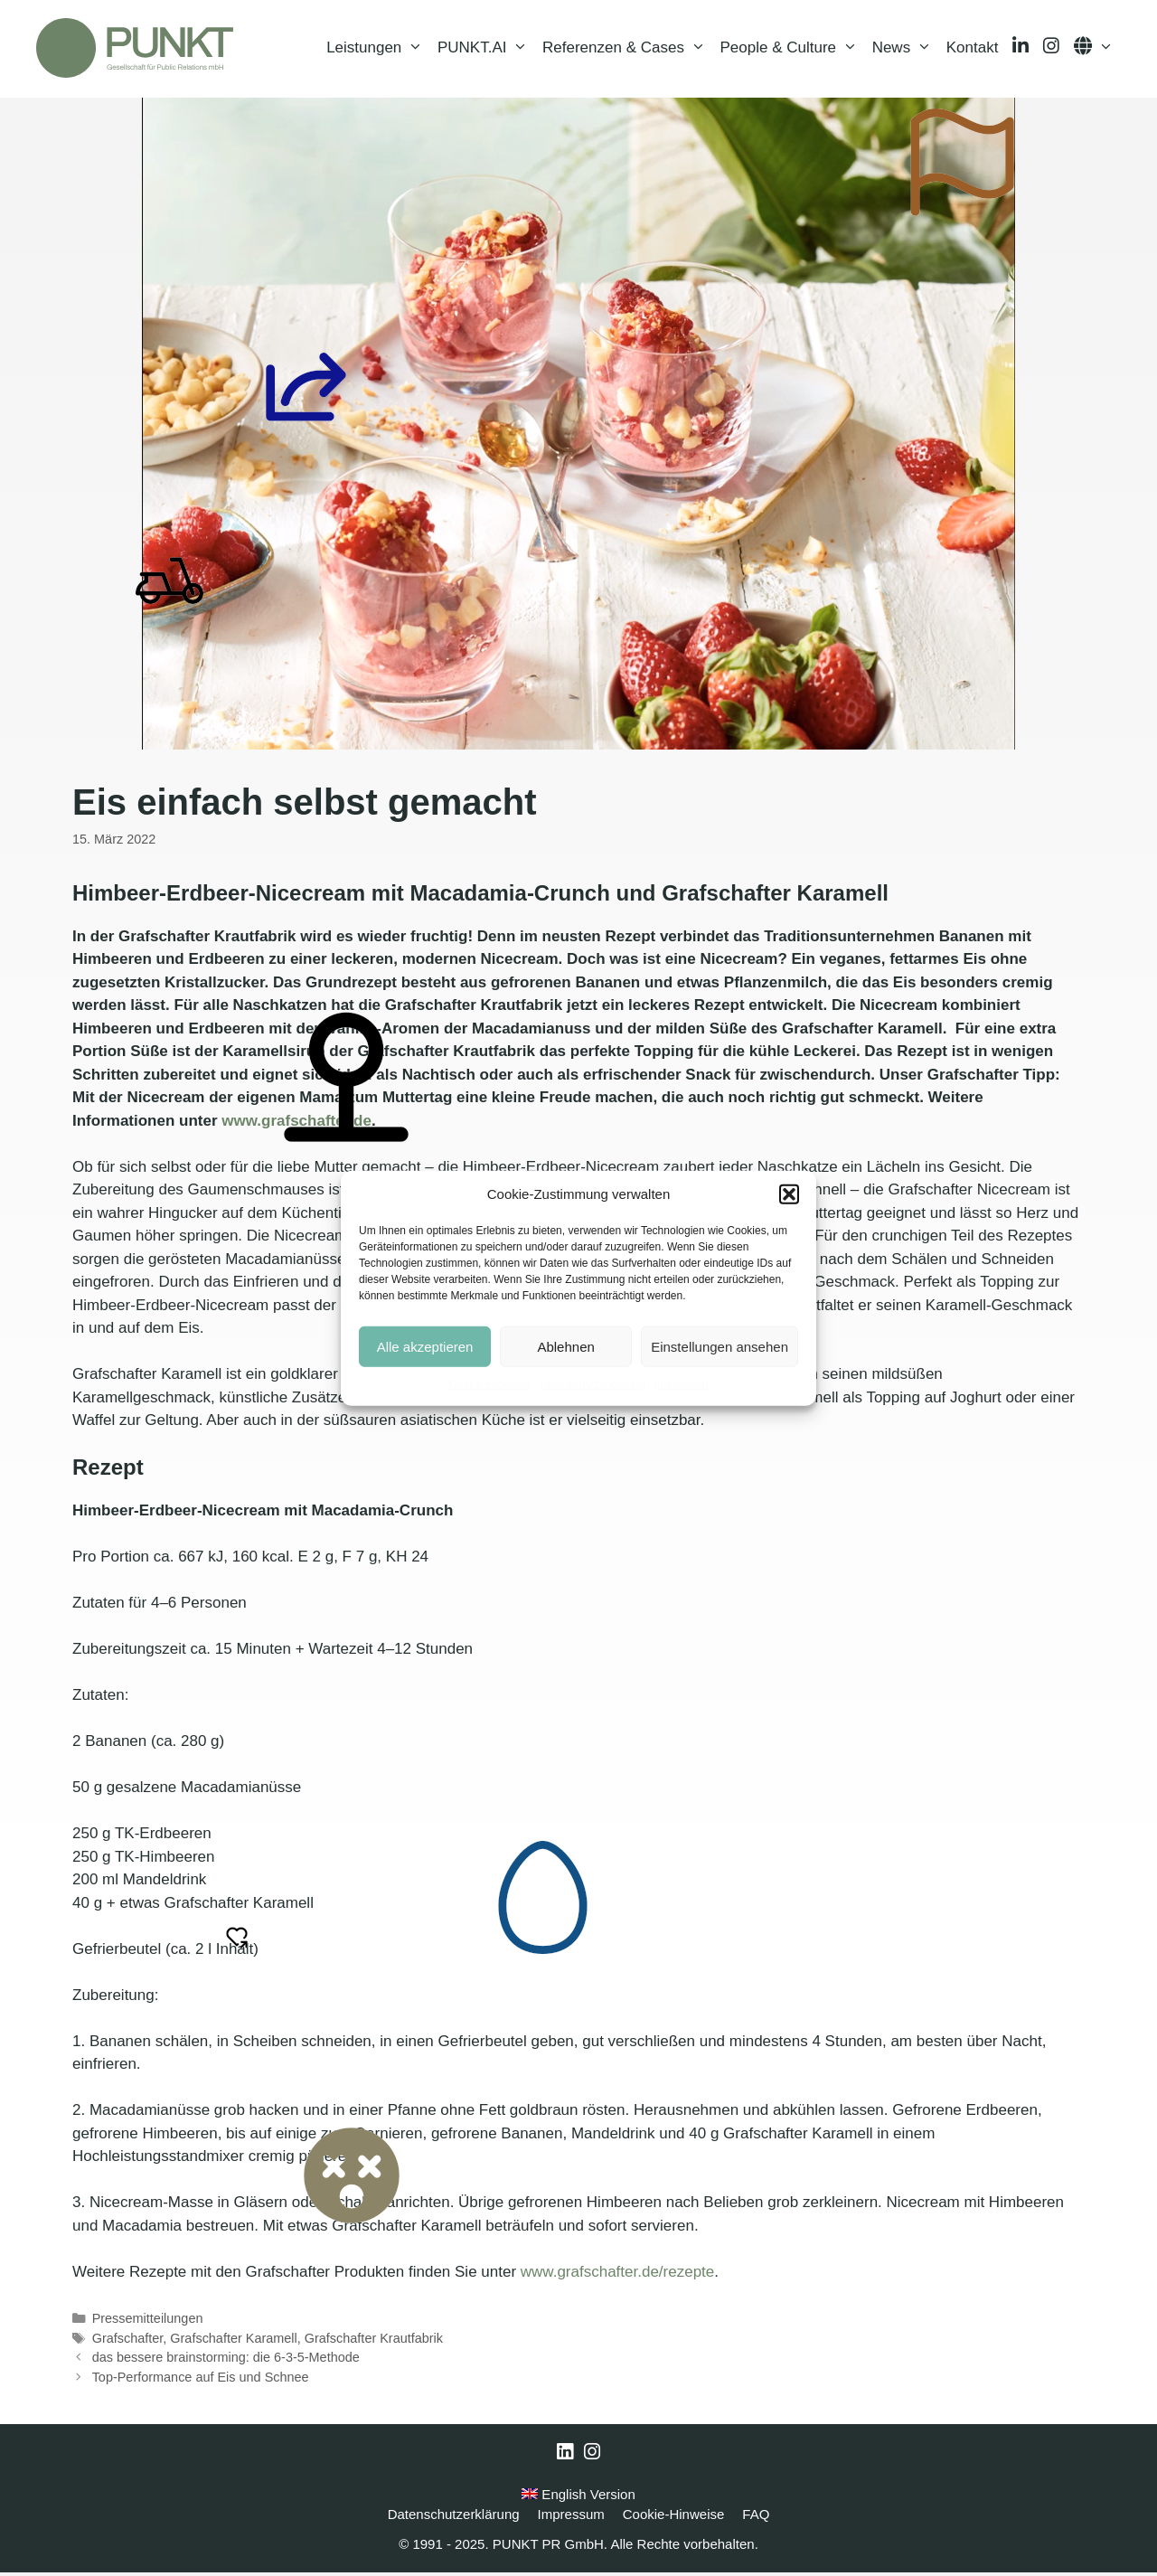  I want to click on indicates a confused or overwhelmed state, so click(352, 2175).